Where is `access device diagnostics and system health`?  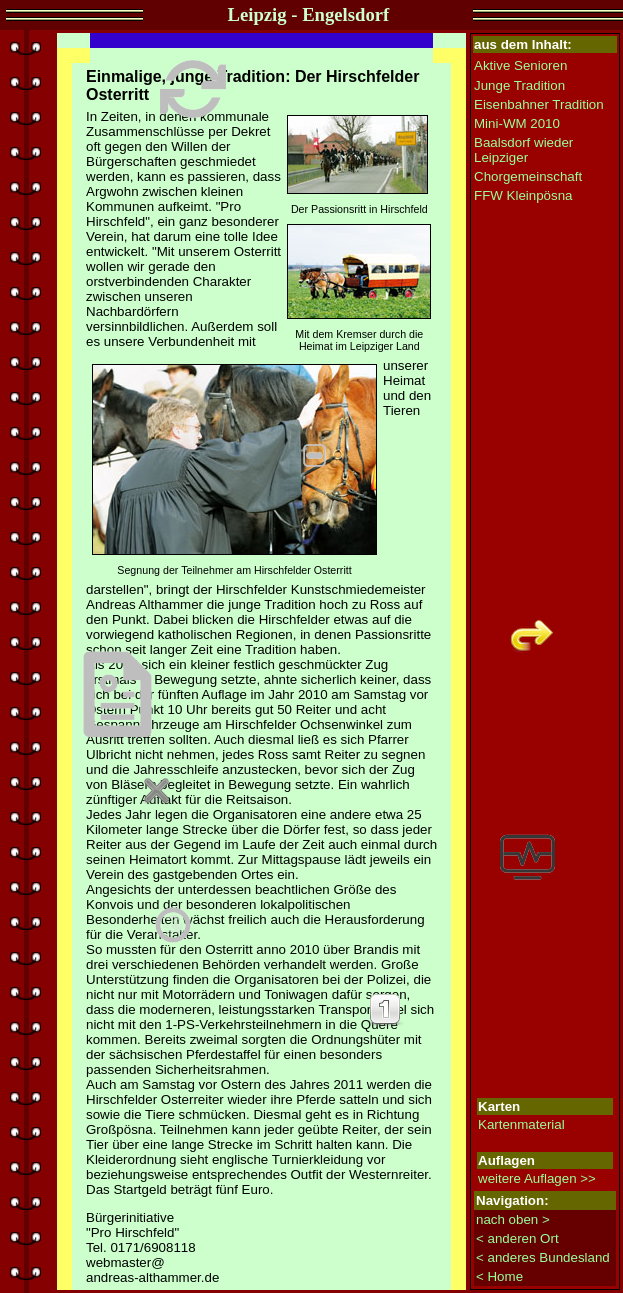 access device diagnostics and system health is located at coordinates (527, 855).